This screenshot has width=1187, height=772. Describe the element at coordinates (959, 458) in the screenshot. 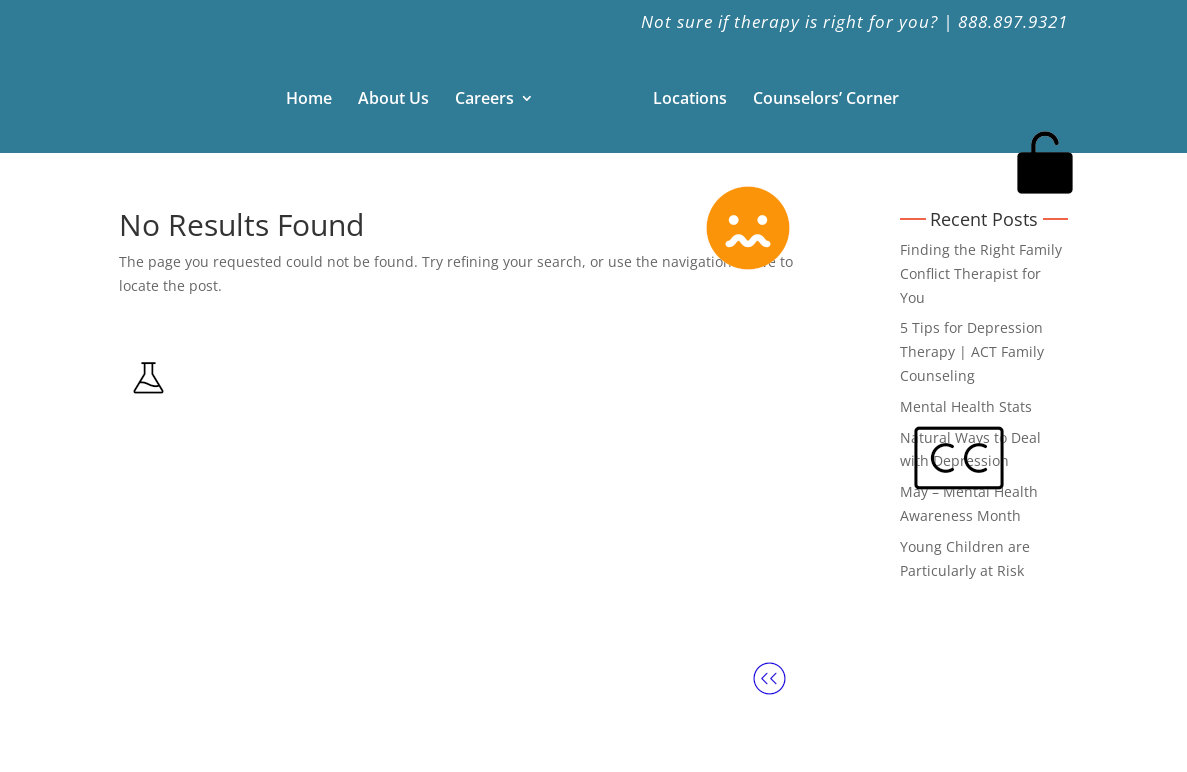

I see `enable closed captions for video content` at that location.